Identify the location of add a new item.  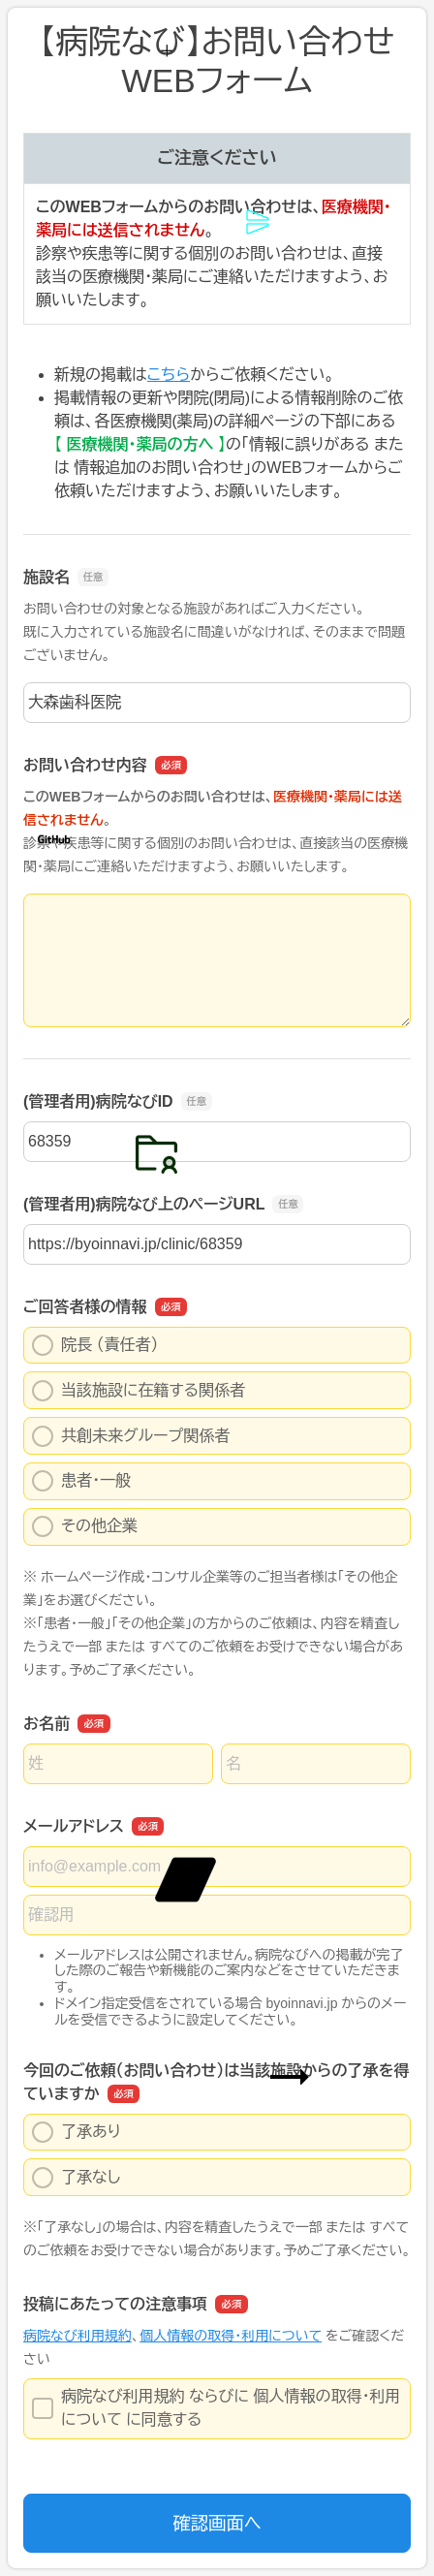
(167, 50).